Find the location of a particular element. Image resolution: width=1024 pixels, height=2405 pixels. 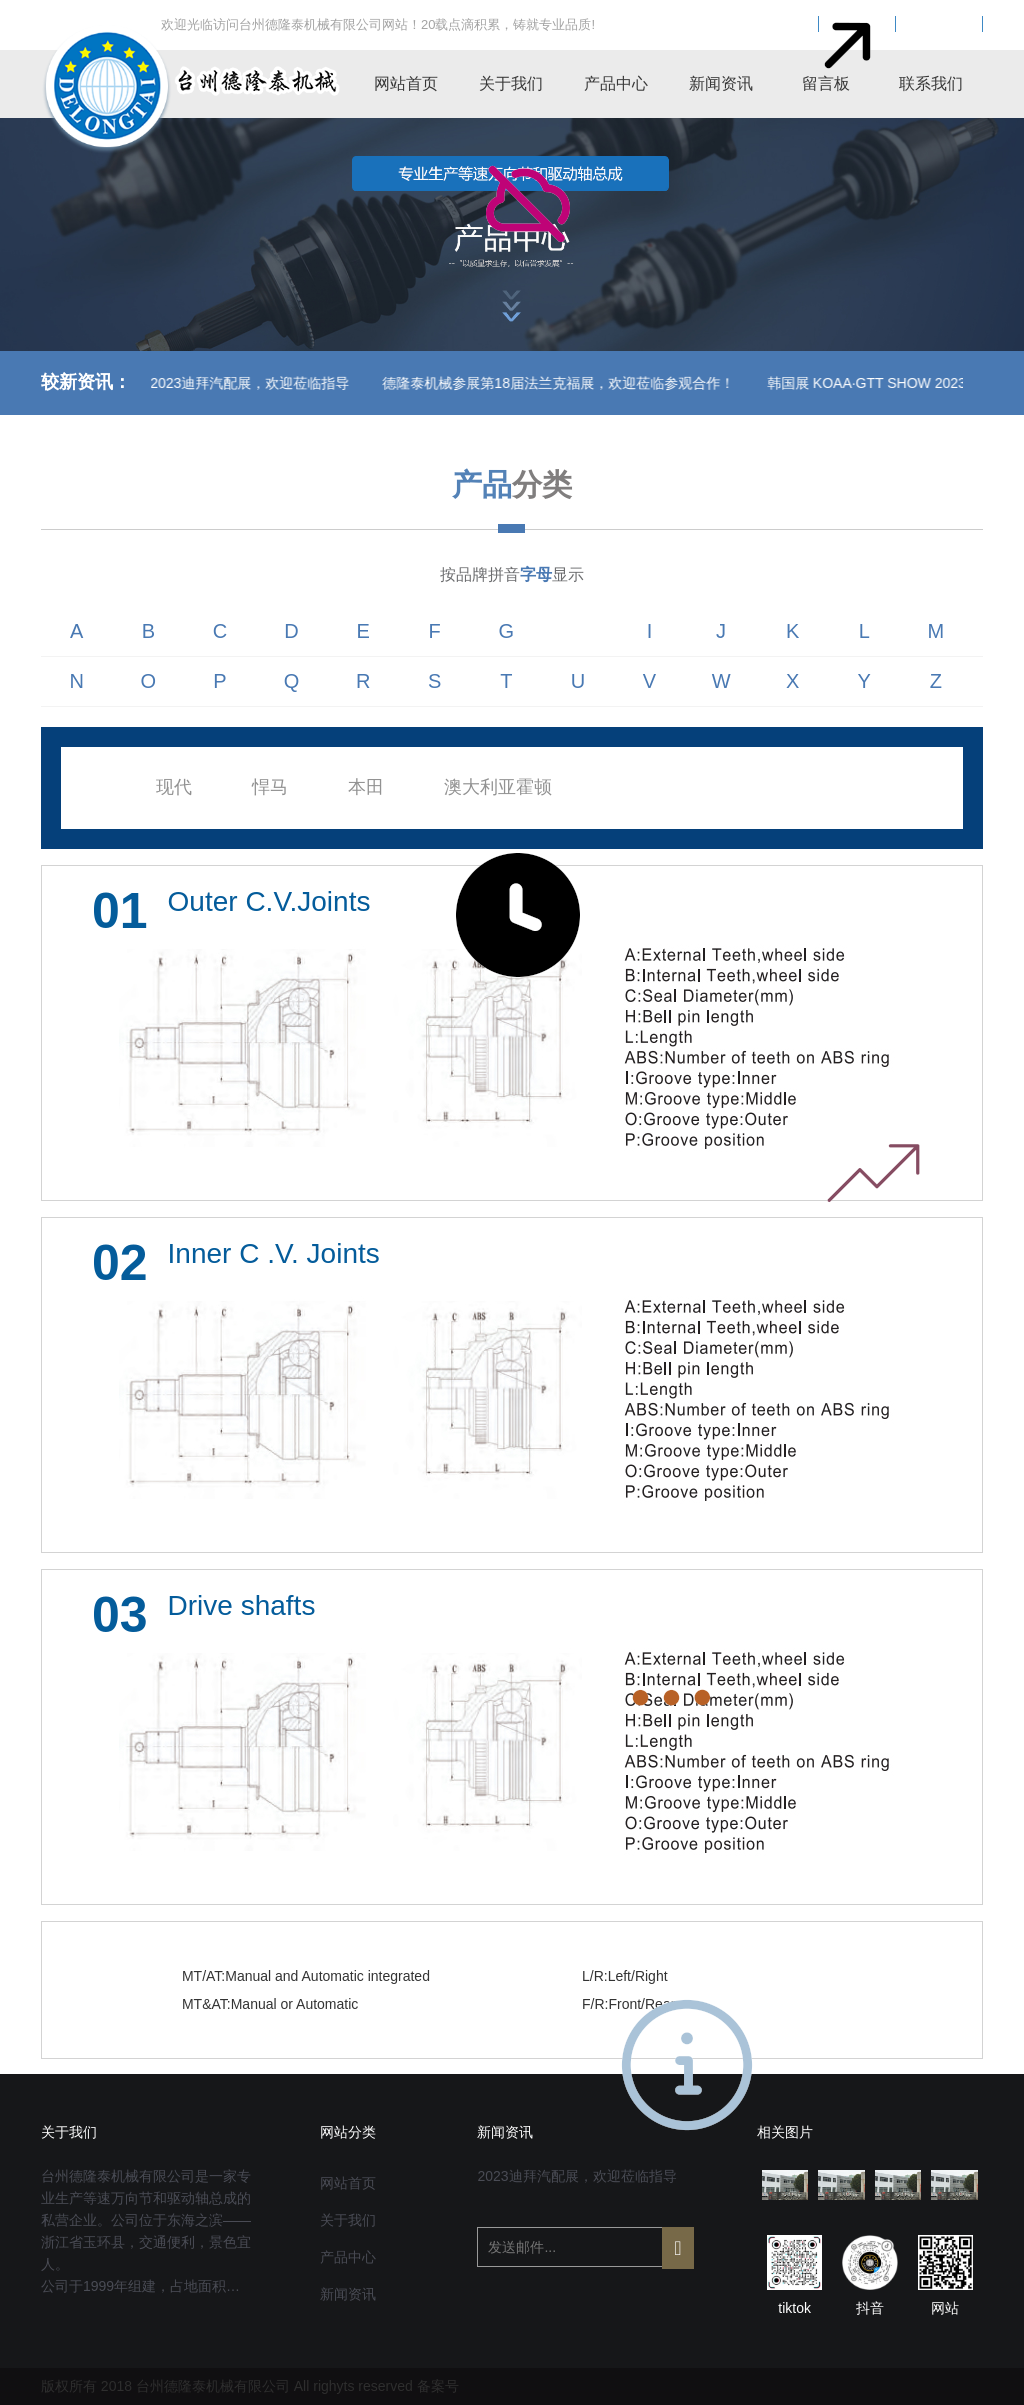

view time or clock settings is located at coordinates (518, 915).